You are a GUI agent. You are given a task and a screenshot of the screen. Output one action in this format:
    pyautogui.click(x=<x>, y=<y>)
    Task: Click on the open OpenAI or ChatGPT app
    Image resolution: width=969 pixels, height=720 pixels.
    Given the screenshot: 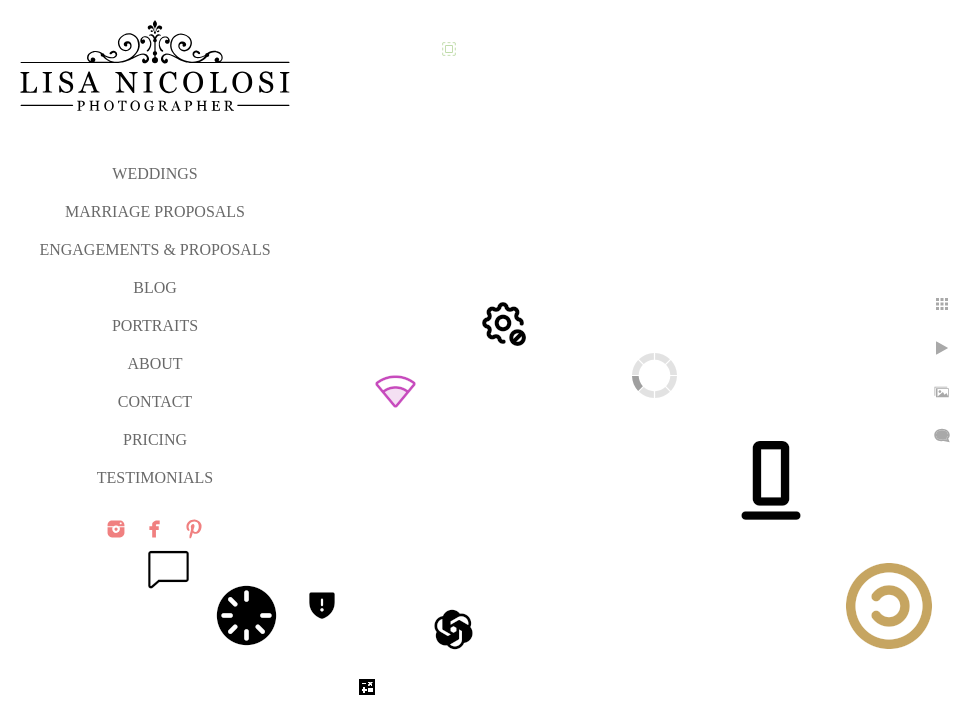 What is the action you would take?
    pyautogui.click(x=453, y=629)
    